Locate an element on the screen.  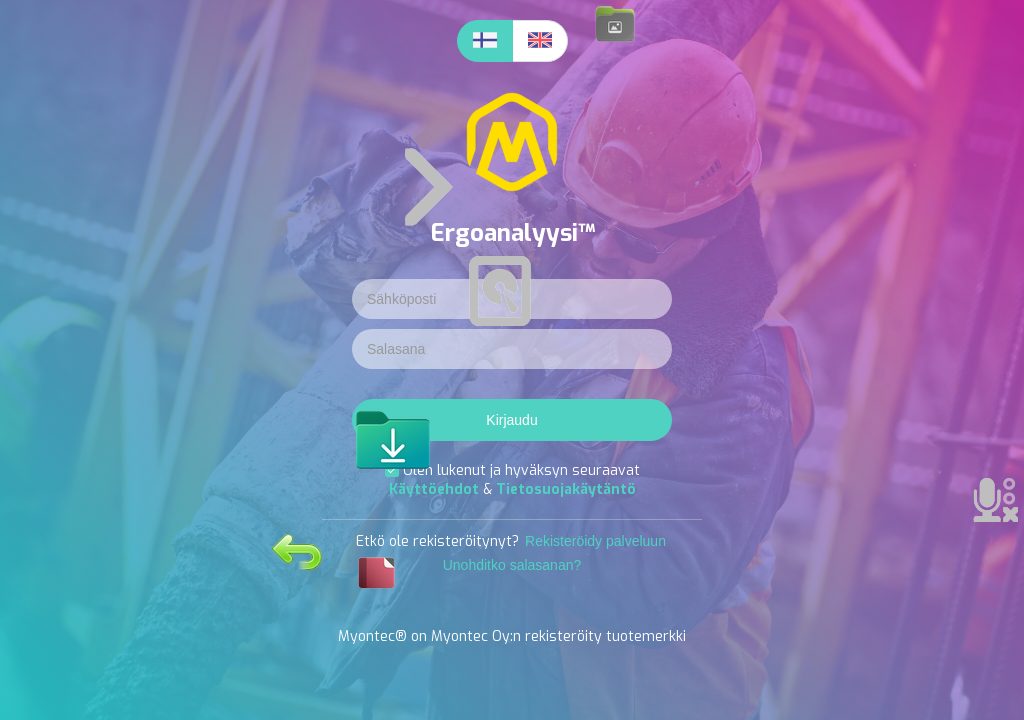
access hard drive storage is located at coordinates (500, 291).